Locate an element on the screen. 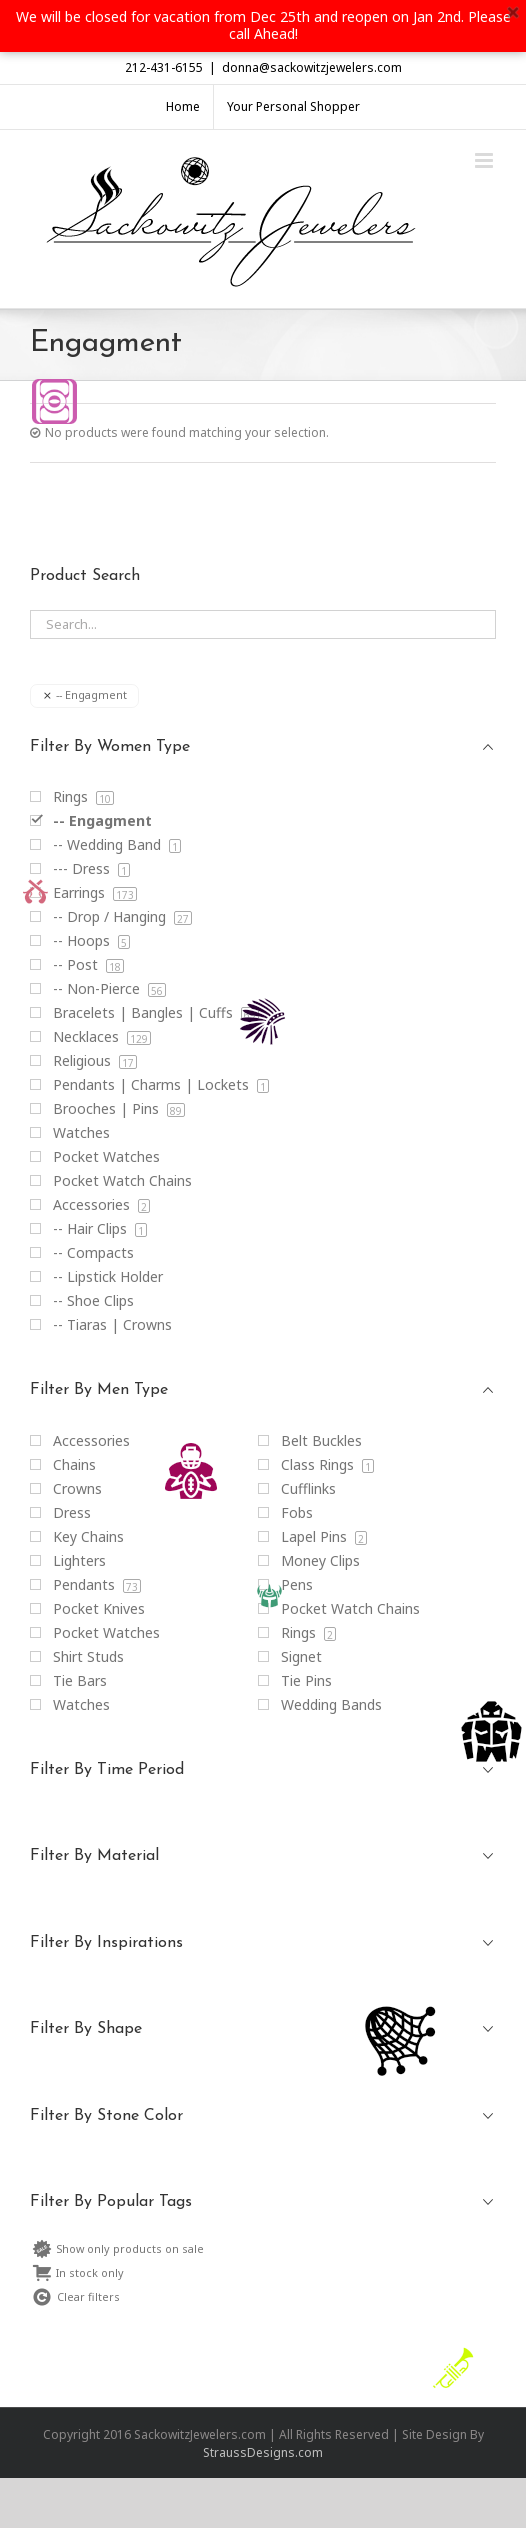 Image resolution: width=526 pixels, height=2528 pixels. indicates heat or high temperature status is located at coordinates (105, 186).